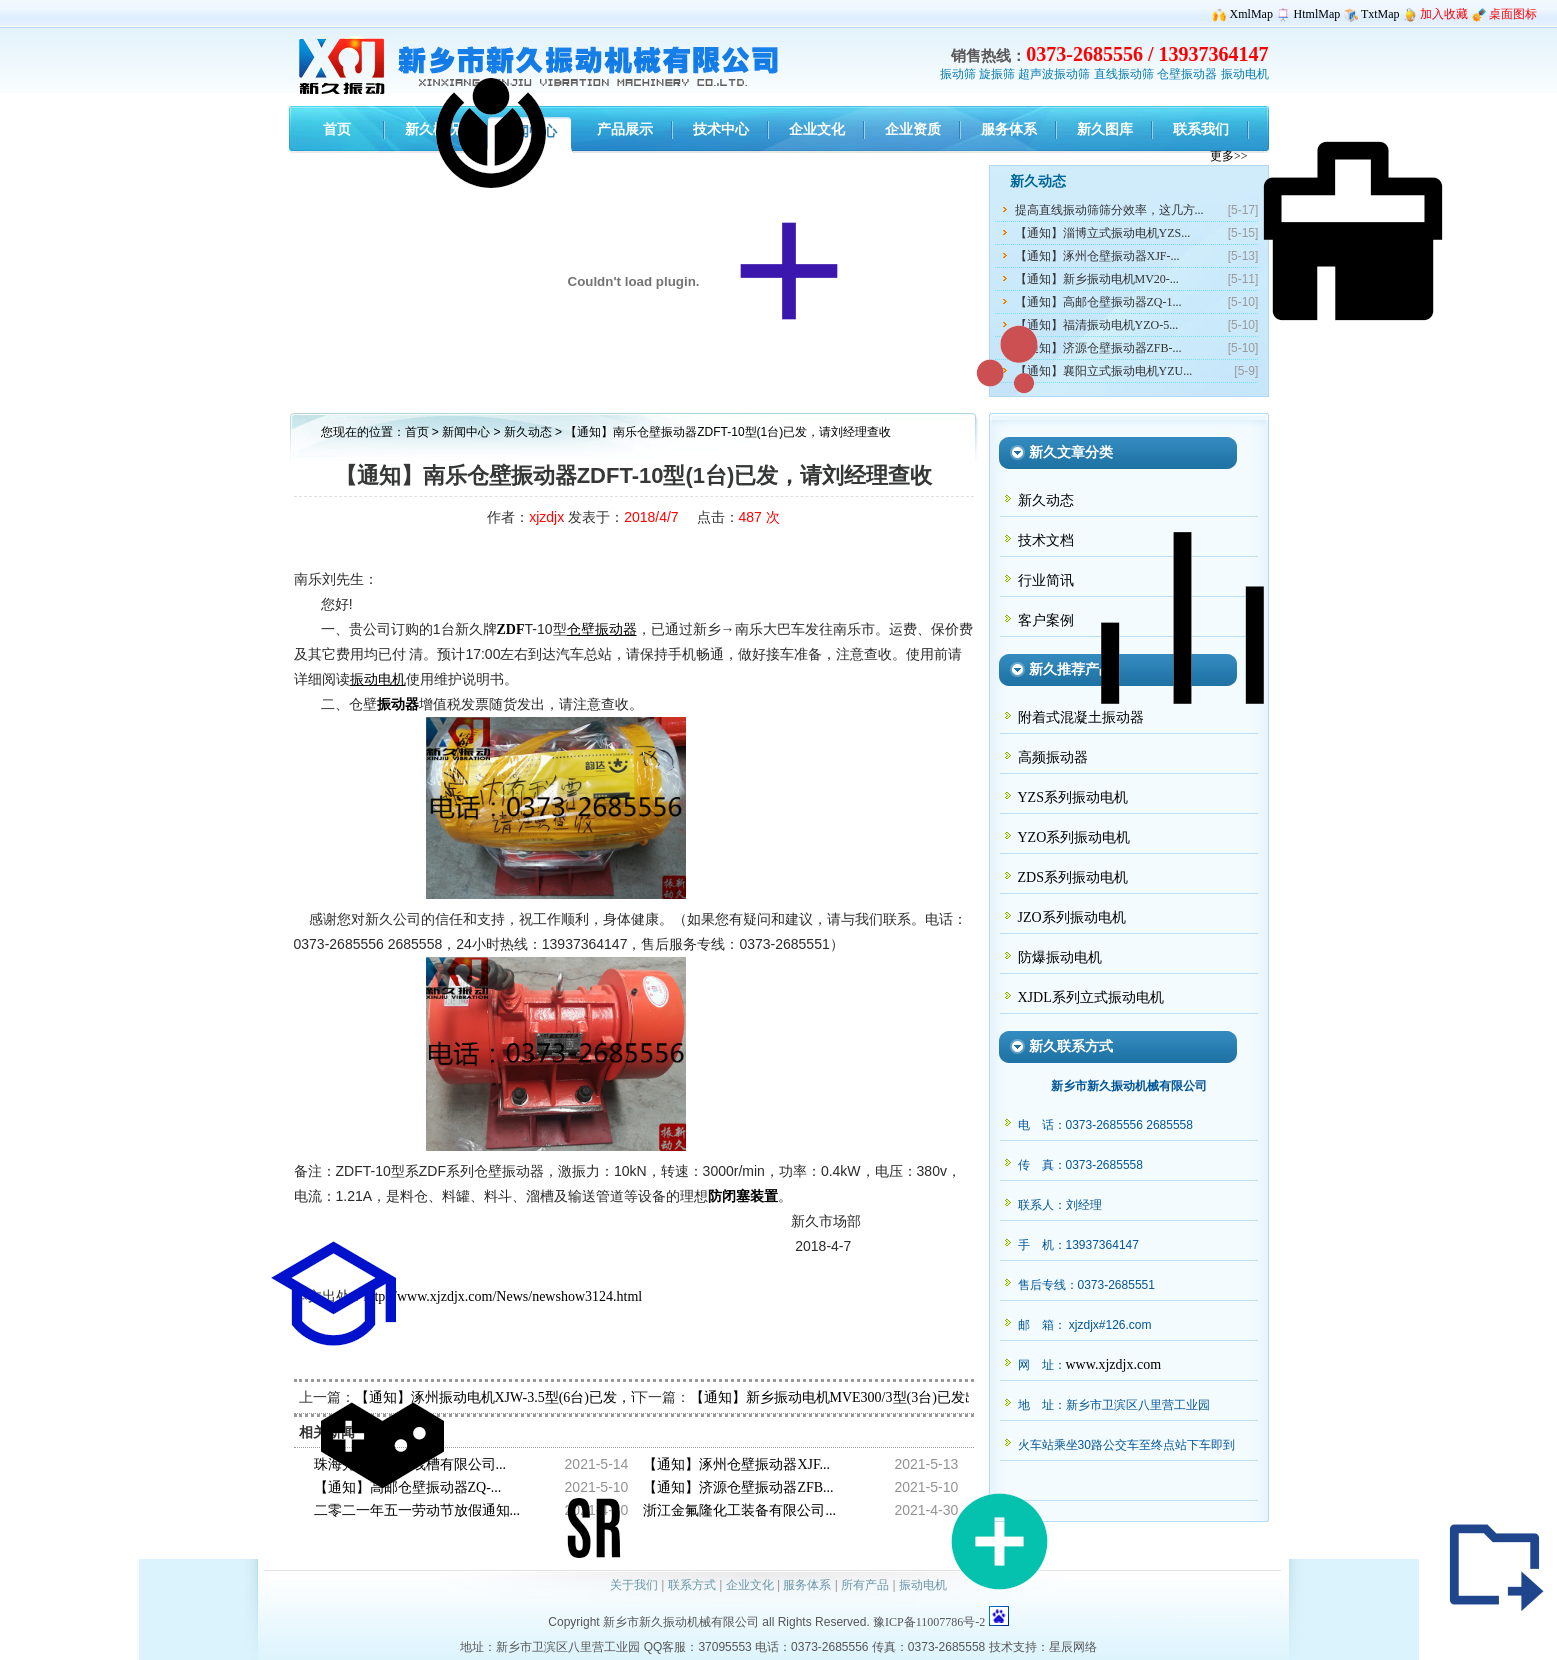 The width and height of the screenshot is (1557, 1660). Describe the element at coordinates (1182, 622) in the screenshot. I see `view analytics and statistics` at that location.